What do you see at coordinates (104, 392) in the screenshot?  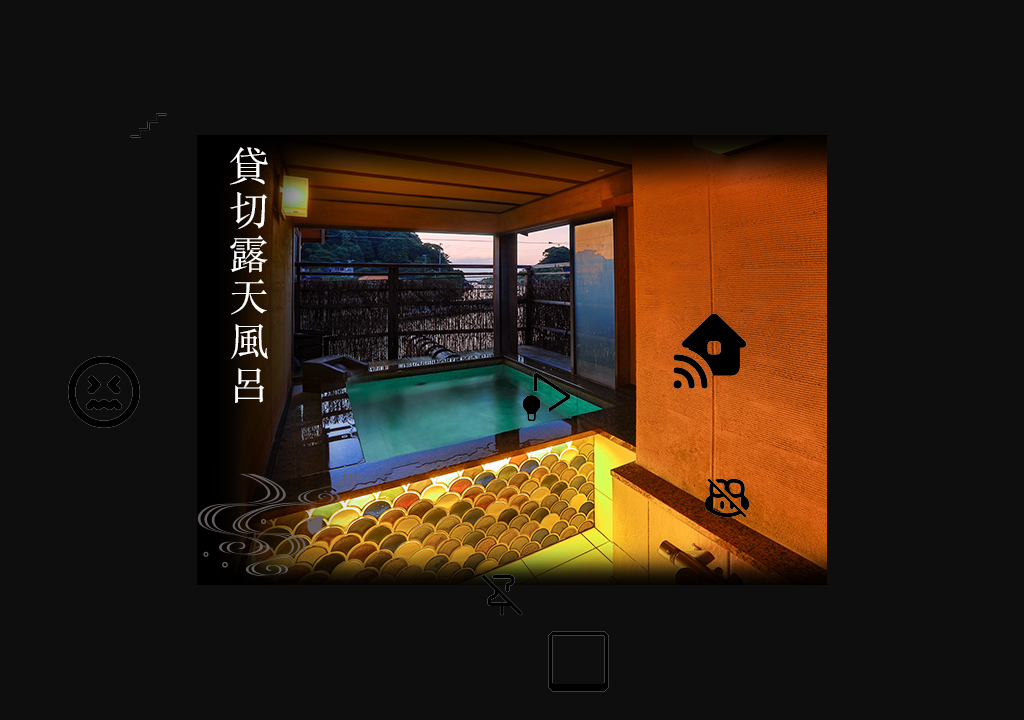 I see `express frustration or anger` at bounding box center [104, 392].